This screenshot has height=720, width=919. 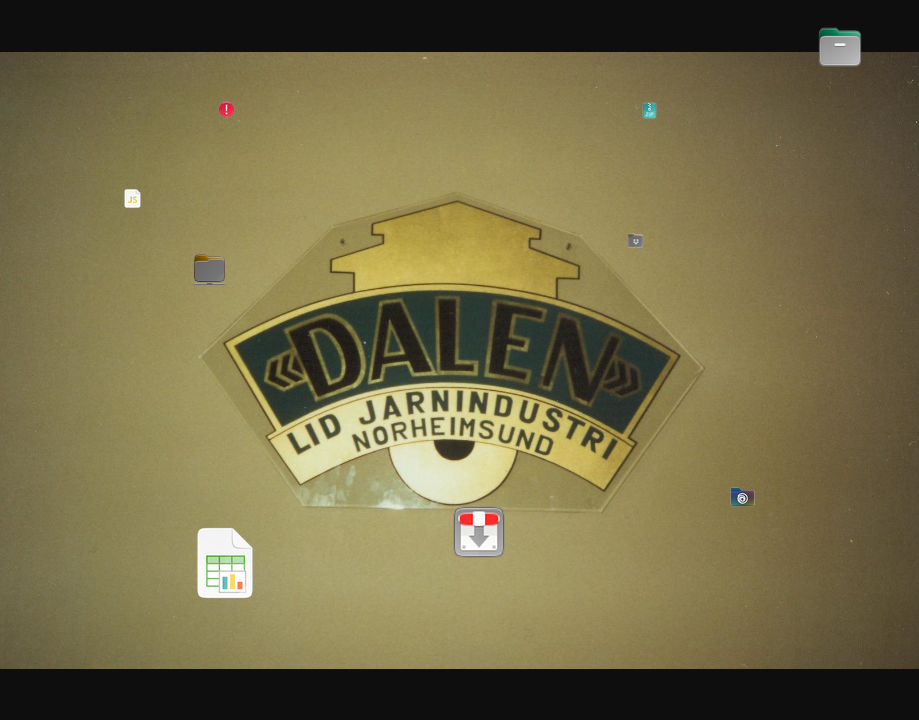 What do you see at coordinates (840, 47) in the screenshot?
I see `open the file manager` at bounding box center [840, 47].